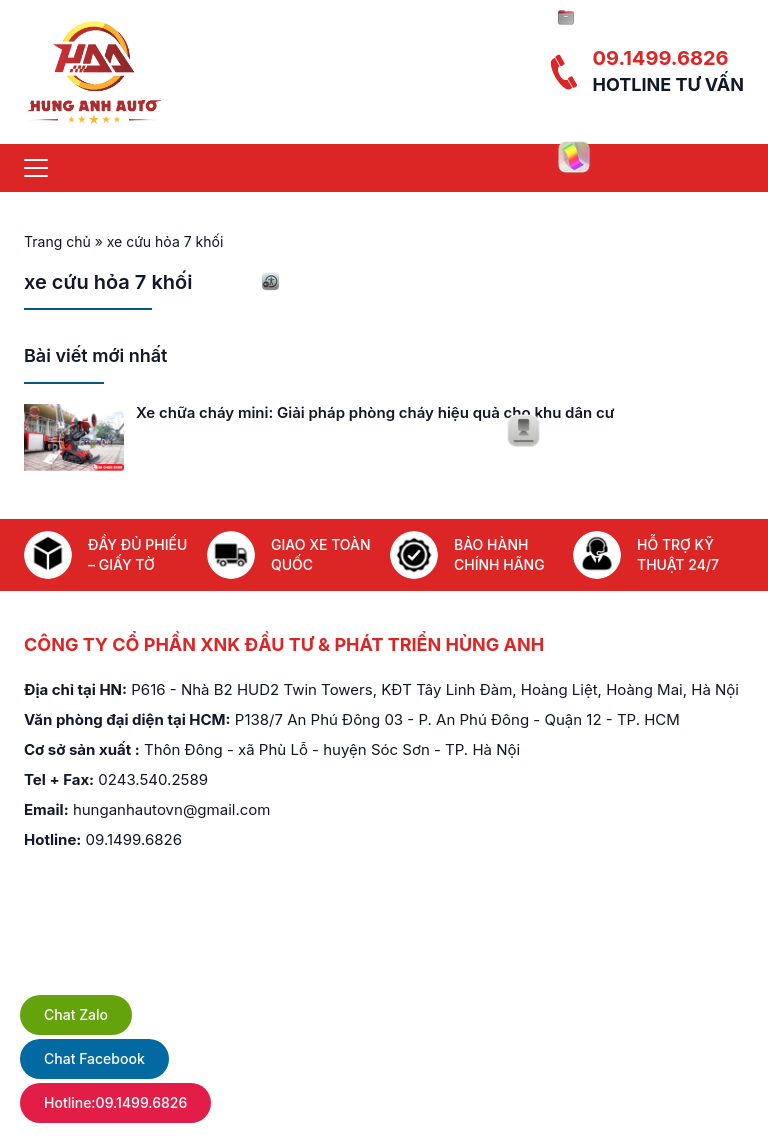 This screenshot has width=768, height=1147. I want to click on open VoiceOver accessibility utility, so click(270, 281).